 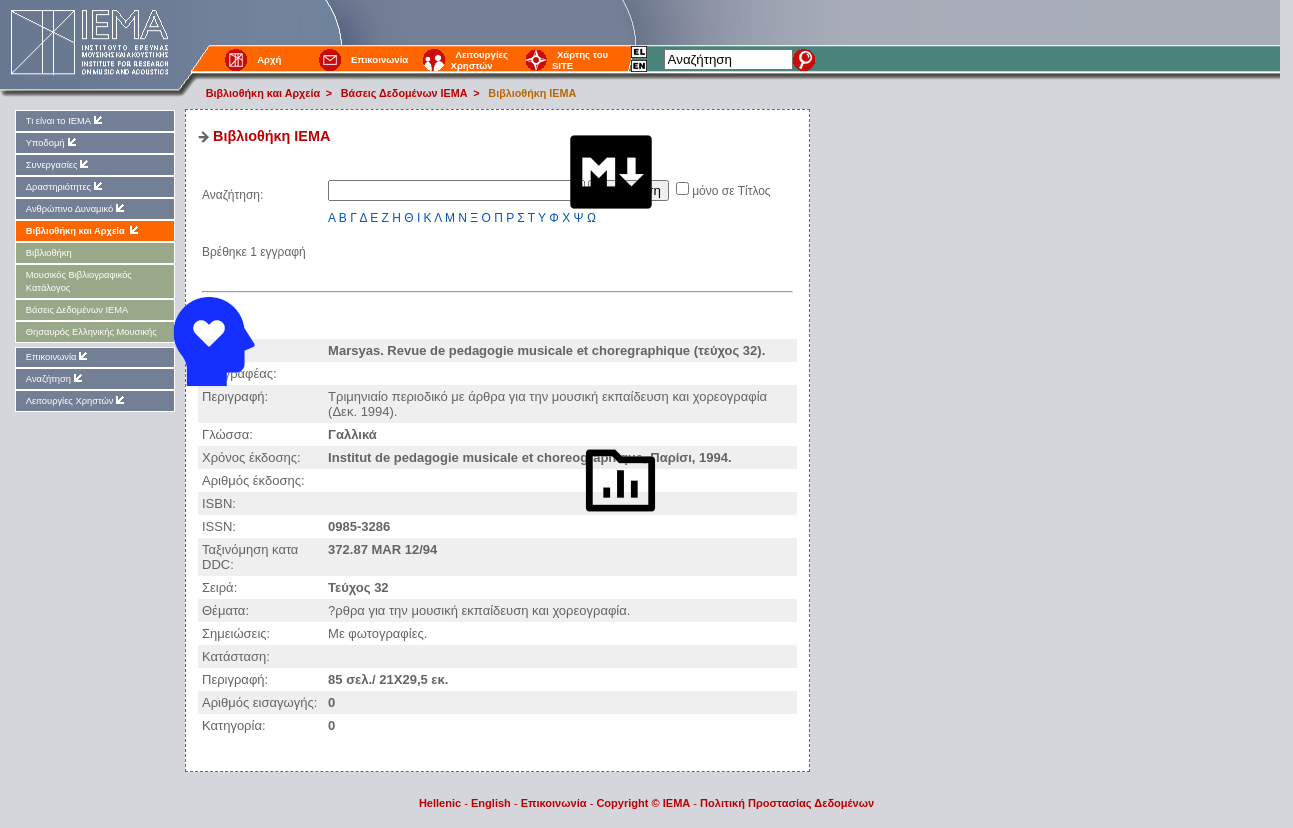 What do you see at coordinates (620, 480) in the screenshot?
I see `open analytics or reports folder` at bounding box center [620, 480].